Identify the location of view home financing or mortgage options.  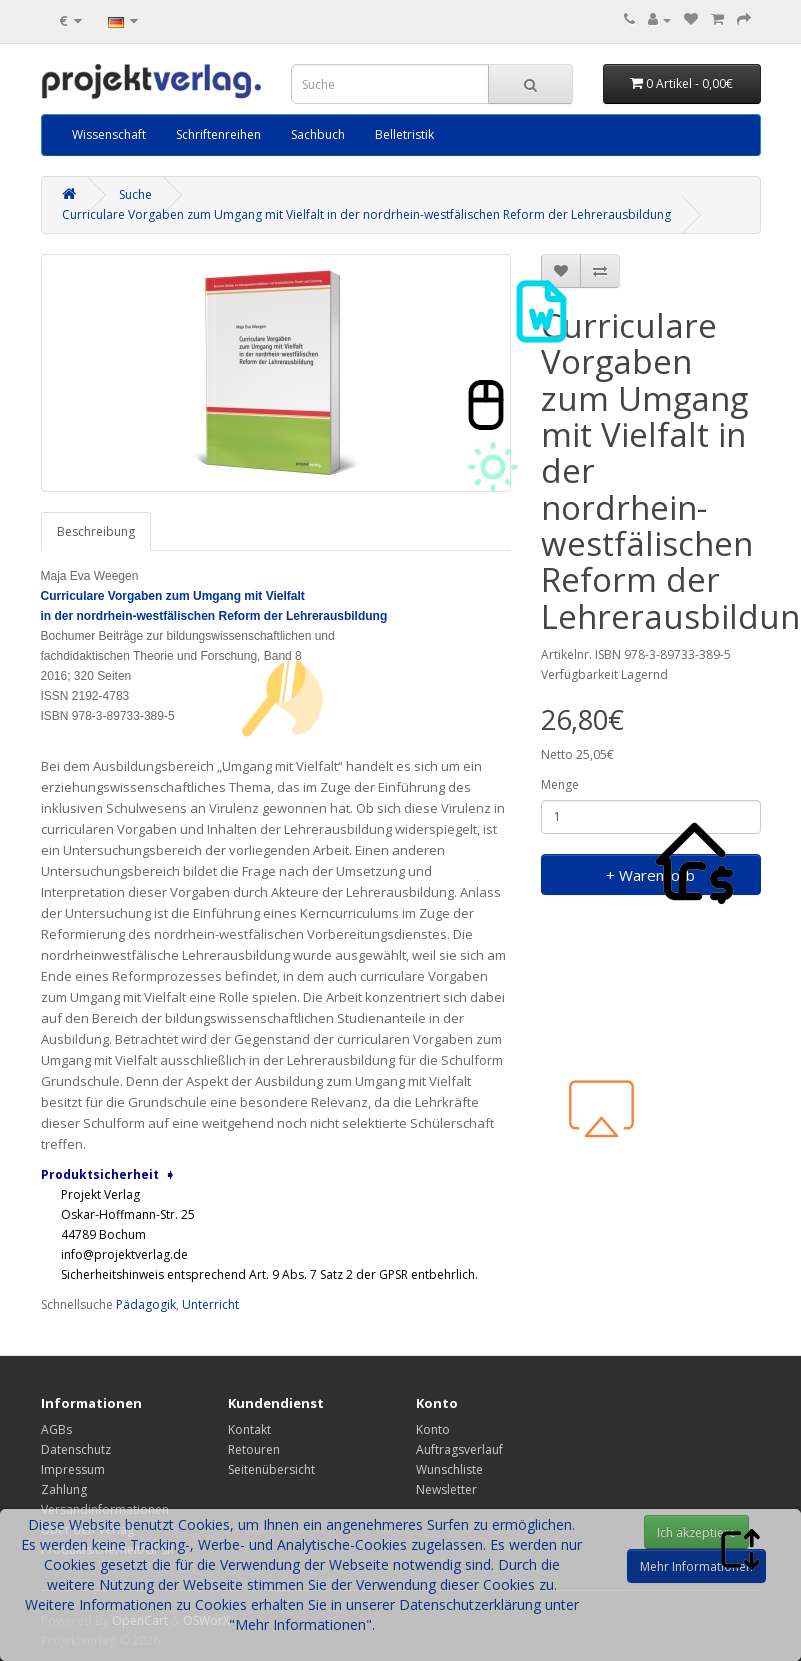
(694, 861).